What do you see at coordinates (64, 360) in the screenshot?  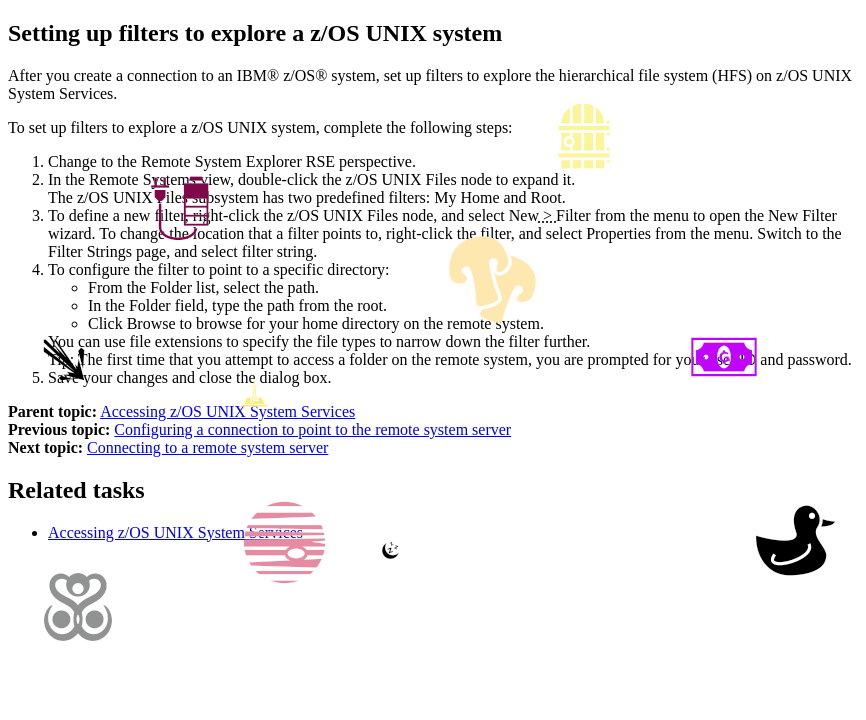 I see `fast forward or skip ahead` at bounding box center [64, 360].